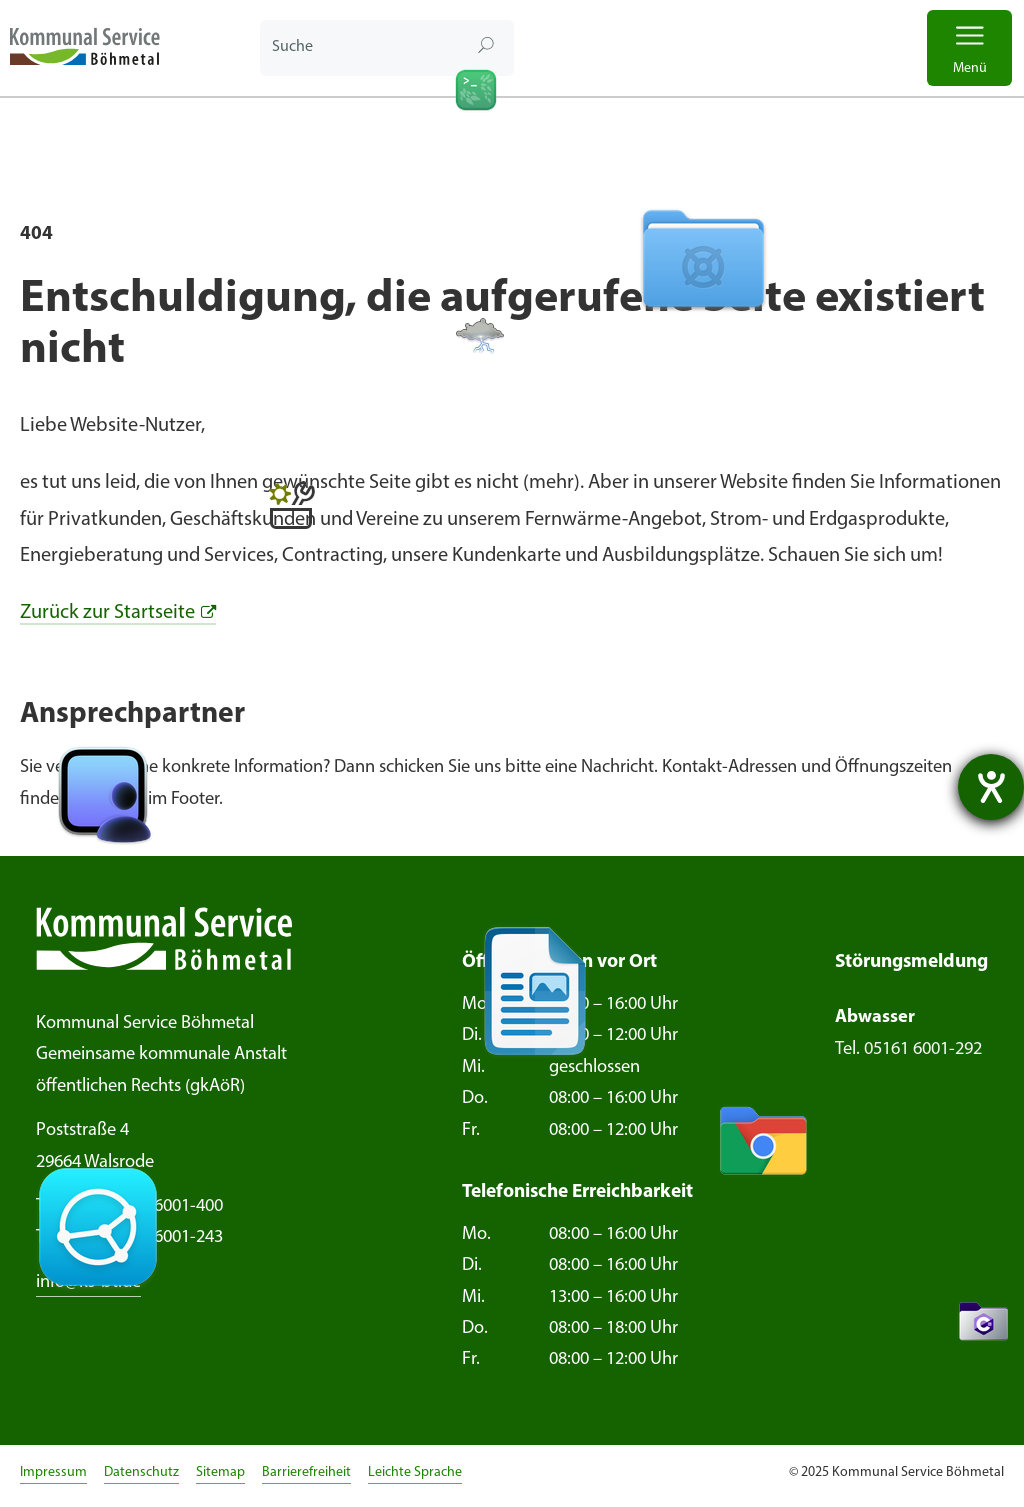 The width and height of the screenshot is (1024, 1507). I want to click on open ptyxis terminal emulator, so click(476, 90).